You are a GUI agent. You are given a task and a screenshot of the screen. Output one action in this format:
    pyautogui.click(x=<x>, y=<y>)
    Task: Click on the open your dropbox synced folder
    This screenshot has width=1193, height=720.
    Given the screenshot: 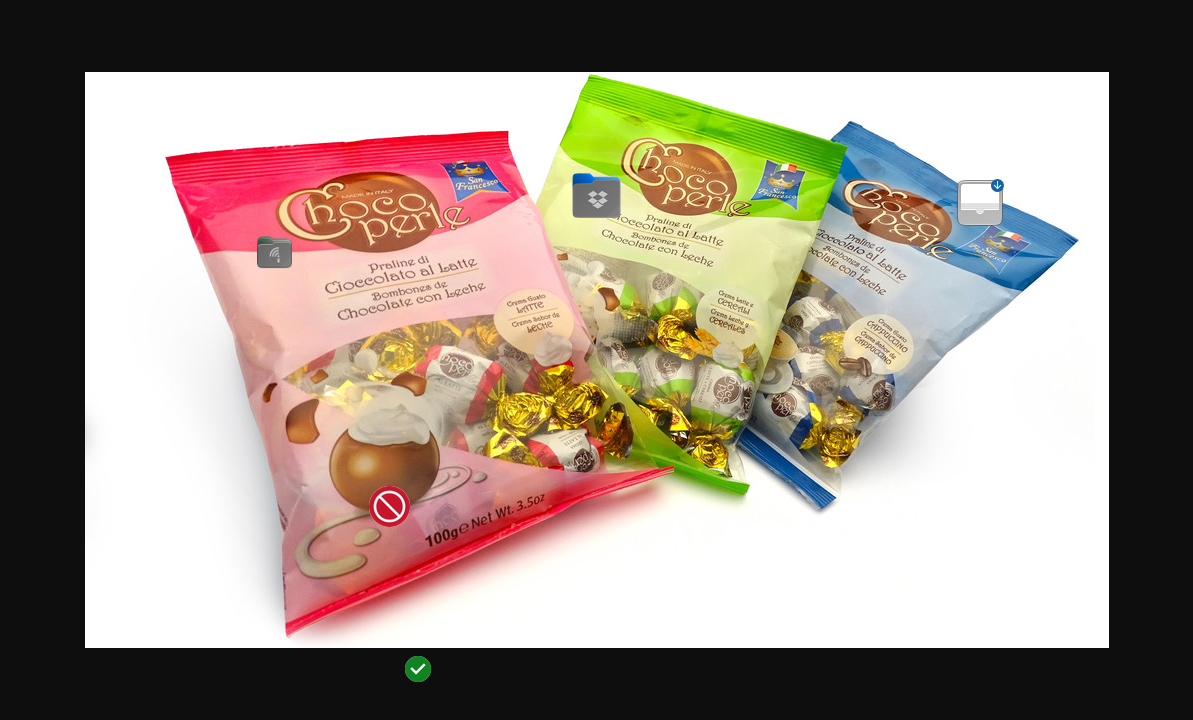 What is the action you would take?
    pyautogui.click(x=596, y=195)
    